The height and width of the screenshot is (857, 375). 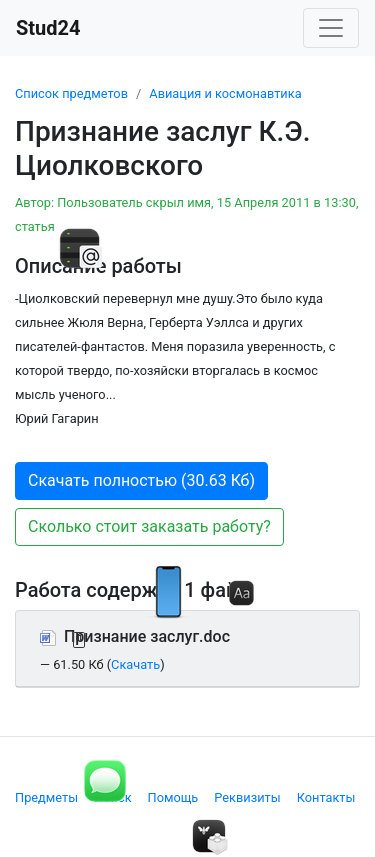 What do you see at coordinates (168, 592) in the screenshot?
I see `iPhone 11 Pro device icon` at bounding box center [168, 592].